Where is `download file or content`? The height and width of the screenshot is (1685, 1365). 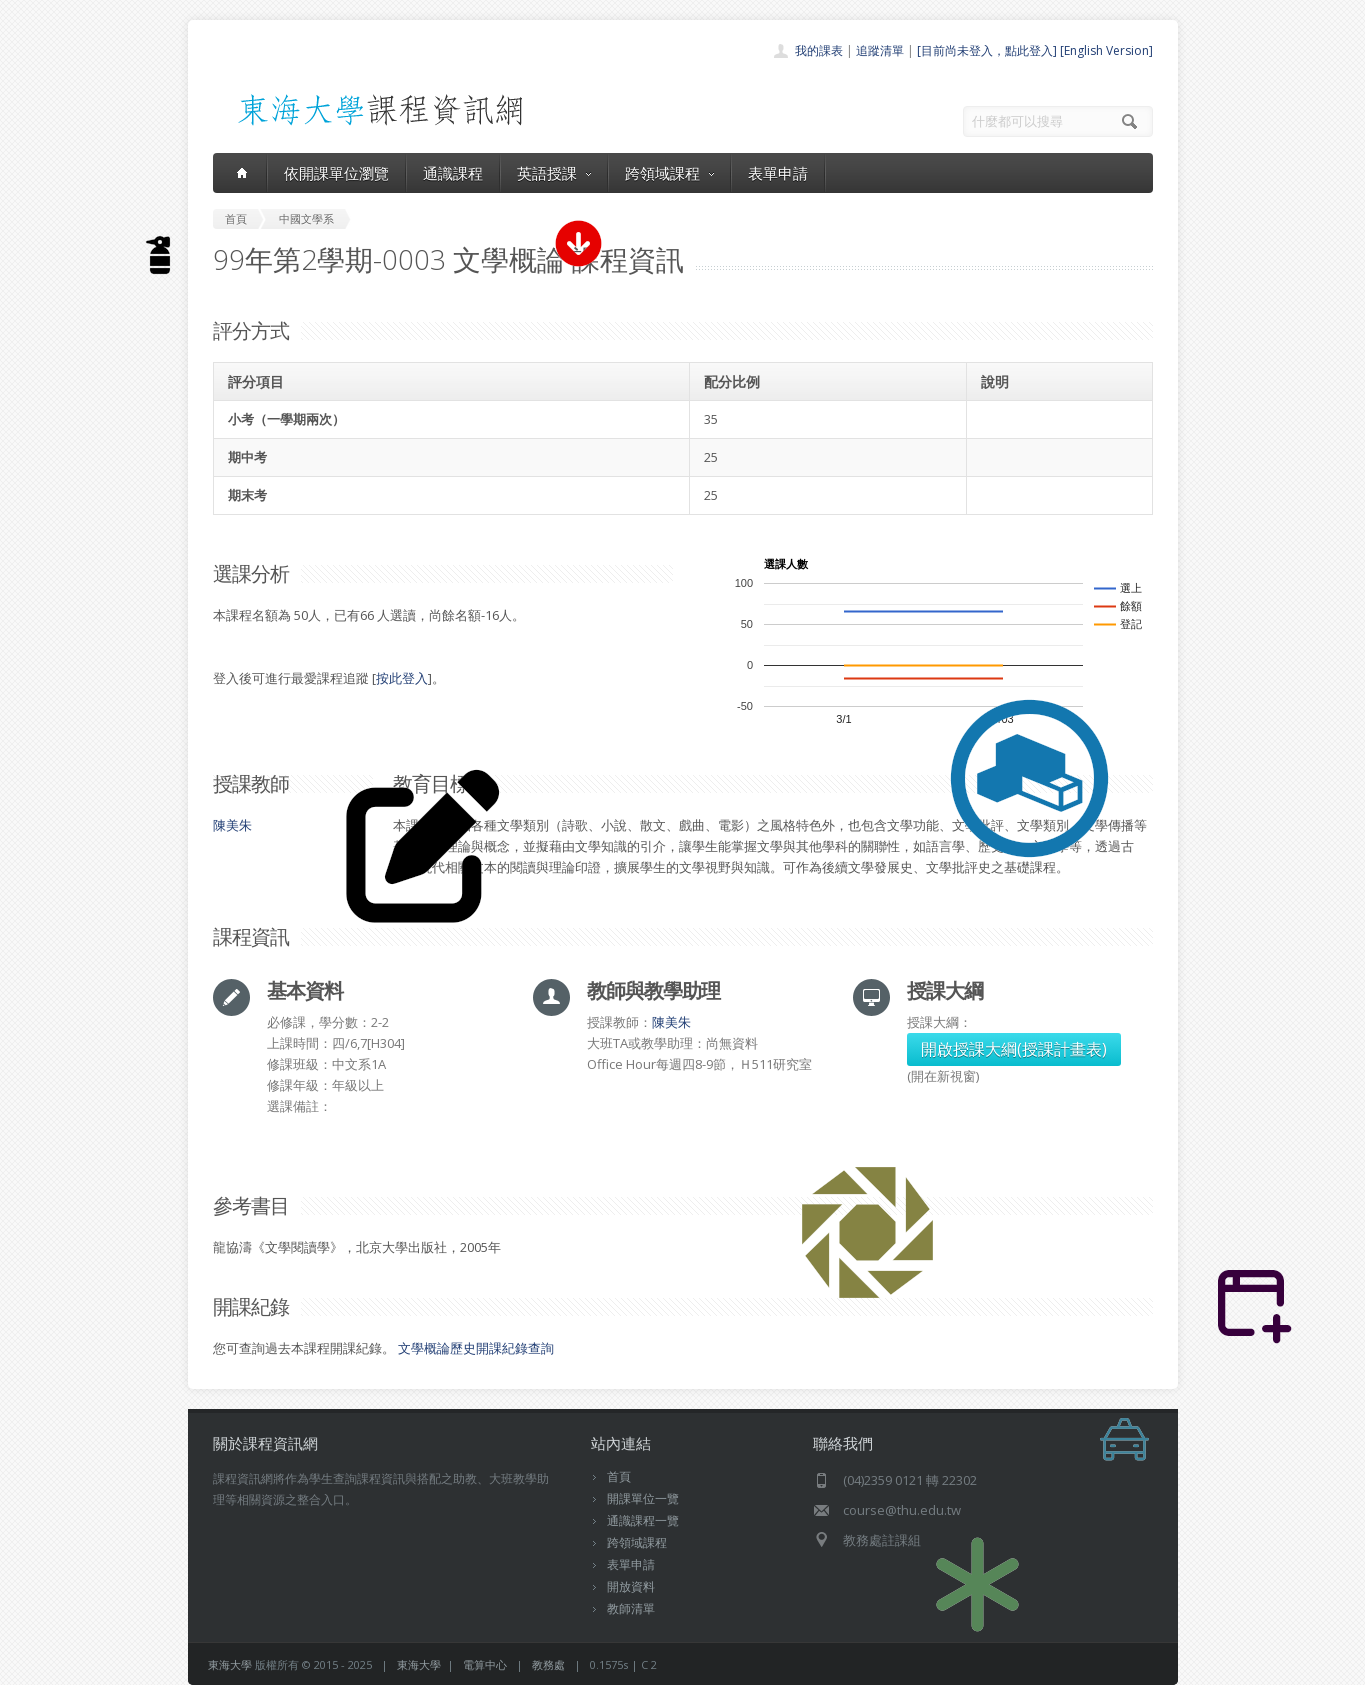 download file or content is located at coordinates (578, 243).